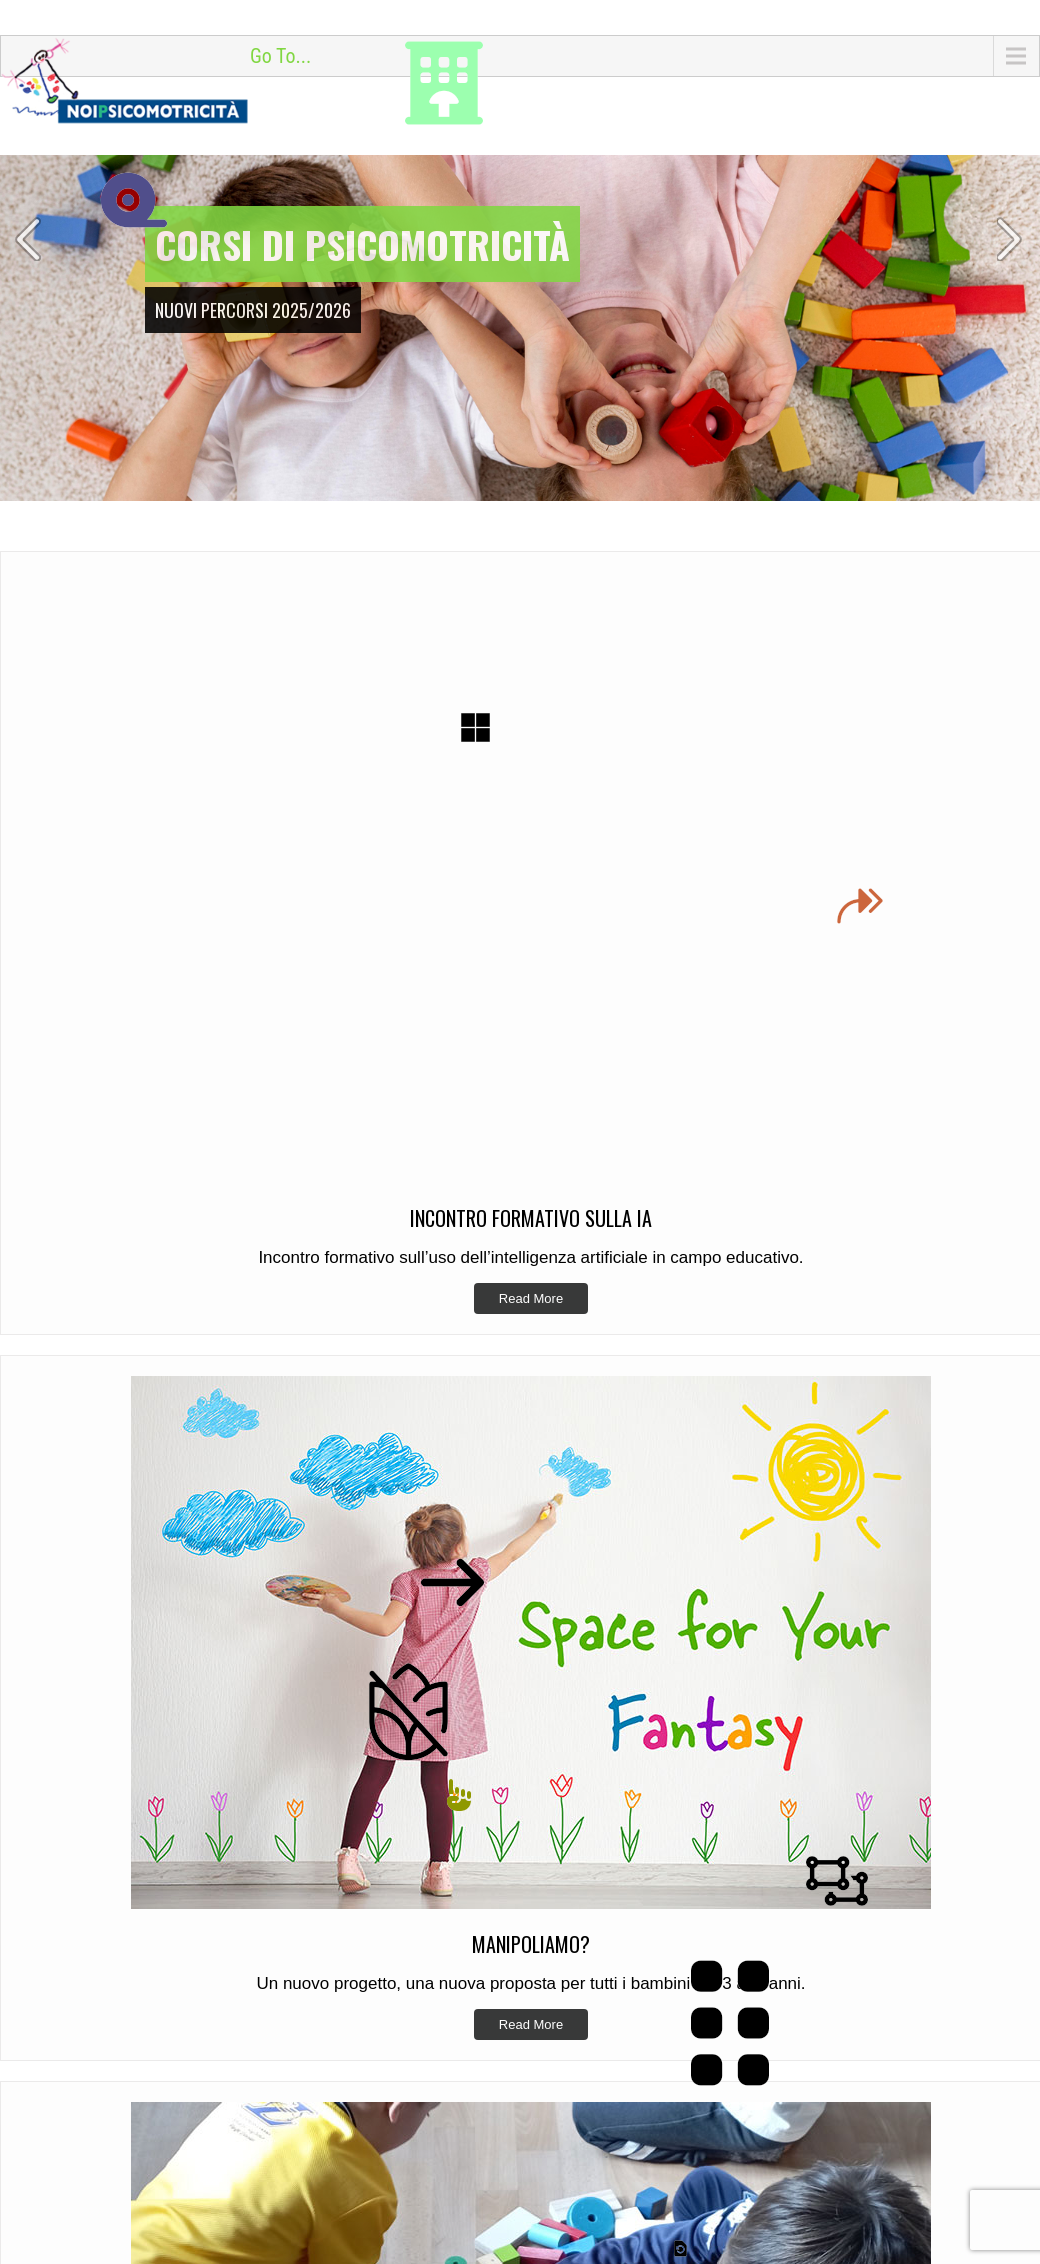 The width and height of the screenshot is (1040, 2264). Describe the element at coordinates (444, 83) in the screenshot. I see `find nearby hotels or accommodations` at that location.